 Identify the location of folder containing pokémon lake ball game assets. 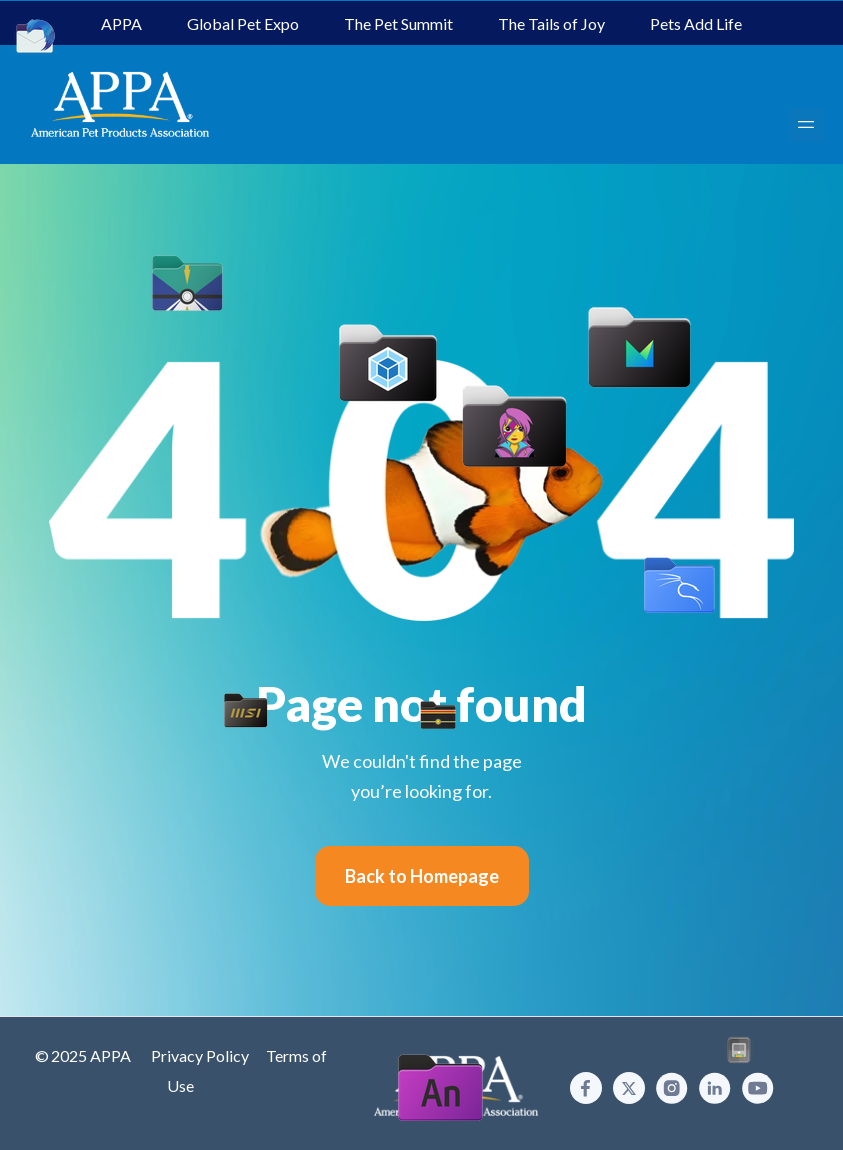
(187, 285).